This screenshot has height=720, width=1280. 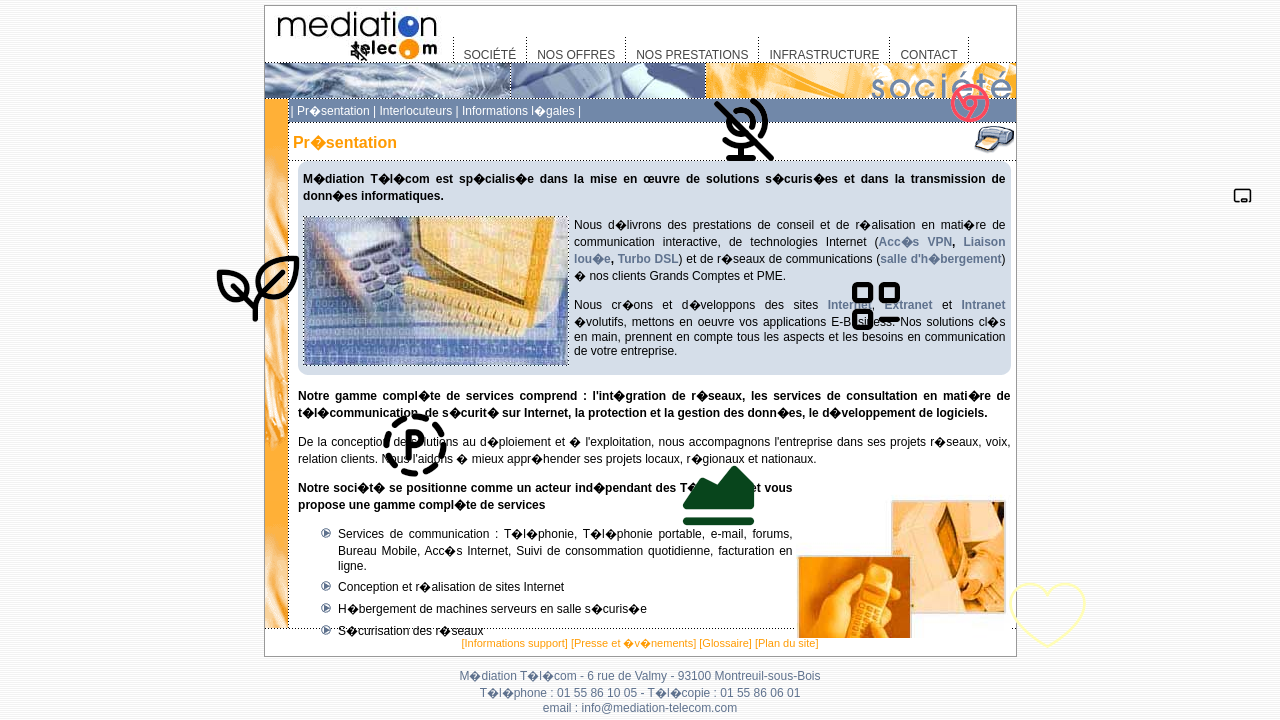 What do you see at coordinates (415, 445) in the screenshot?
I see `indicates parking location or zone` at bounding box center [415, 445].